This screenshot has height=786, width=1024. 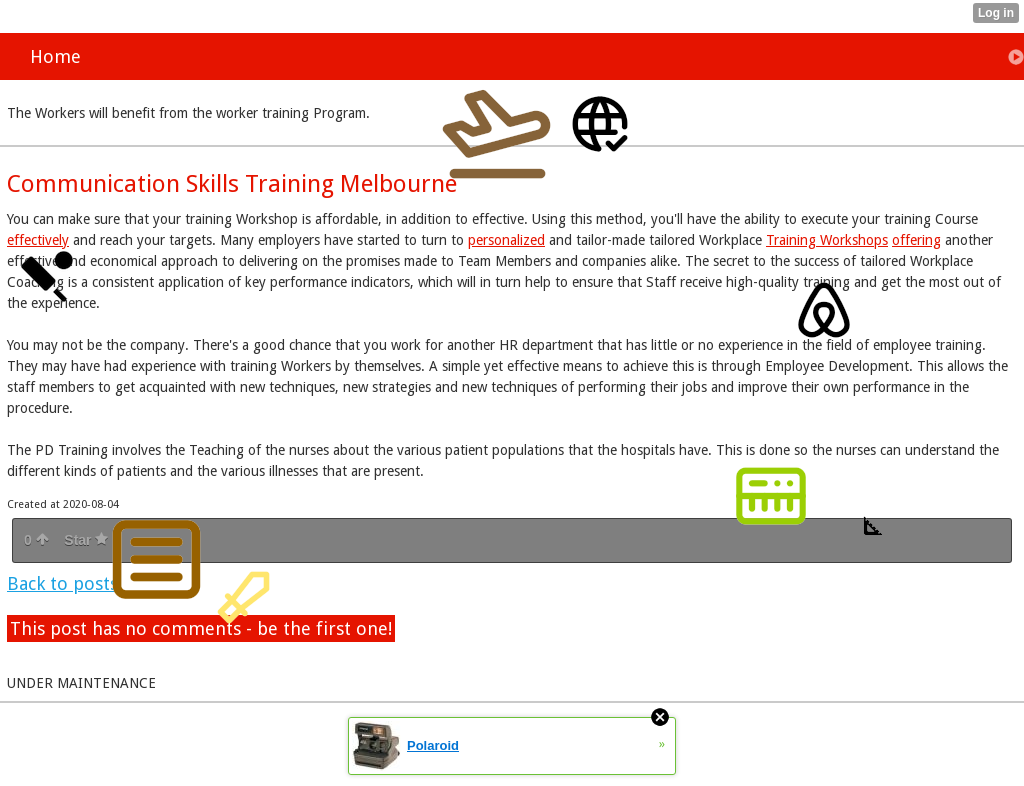 What do you see at coordinates (824, 310) in the screenshot?
I see `open the Airbnb app or website` at bounding box center [824, 310].